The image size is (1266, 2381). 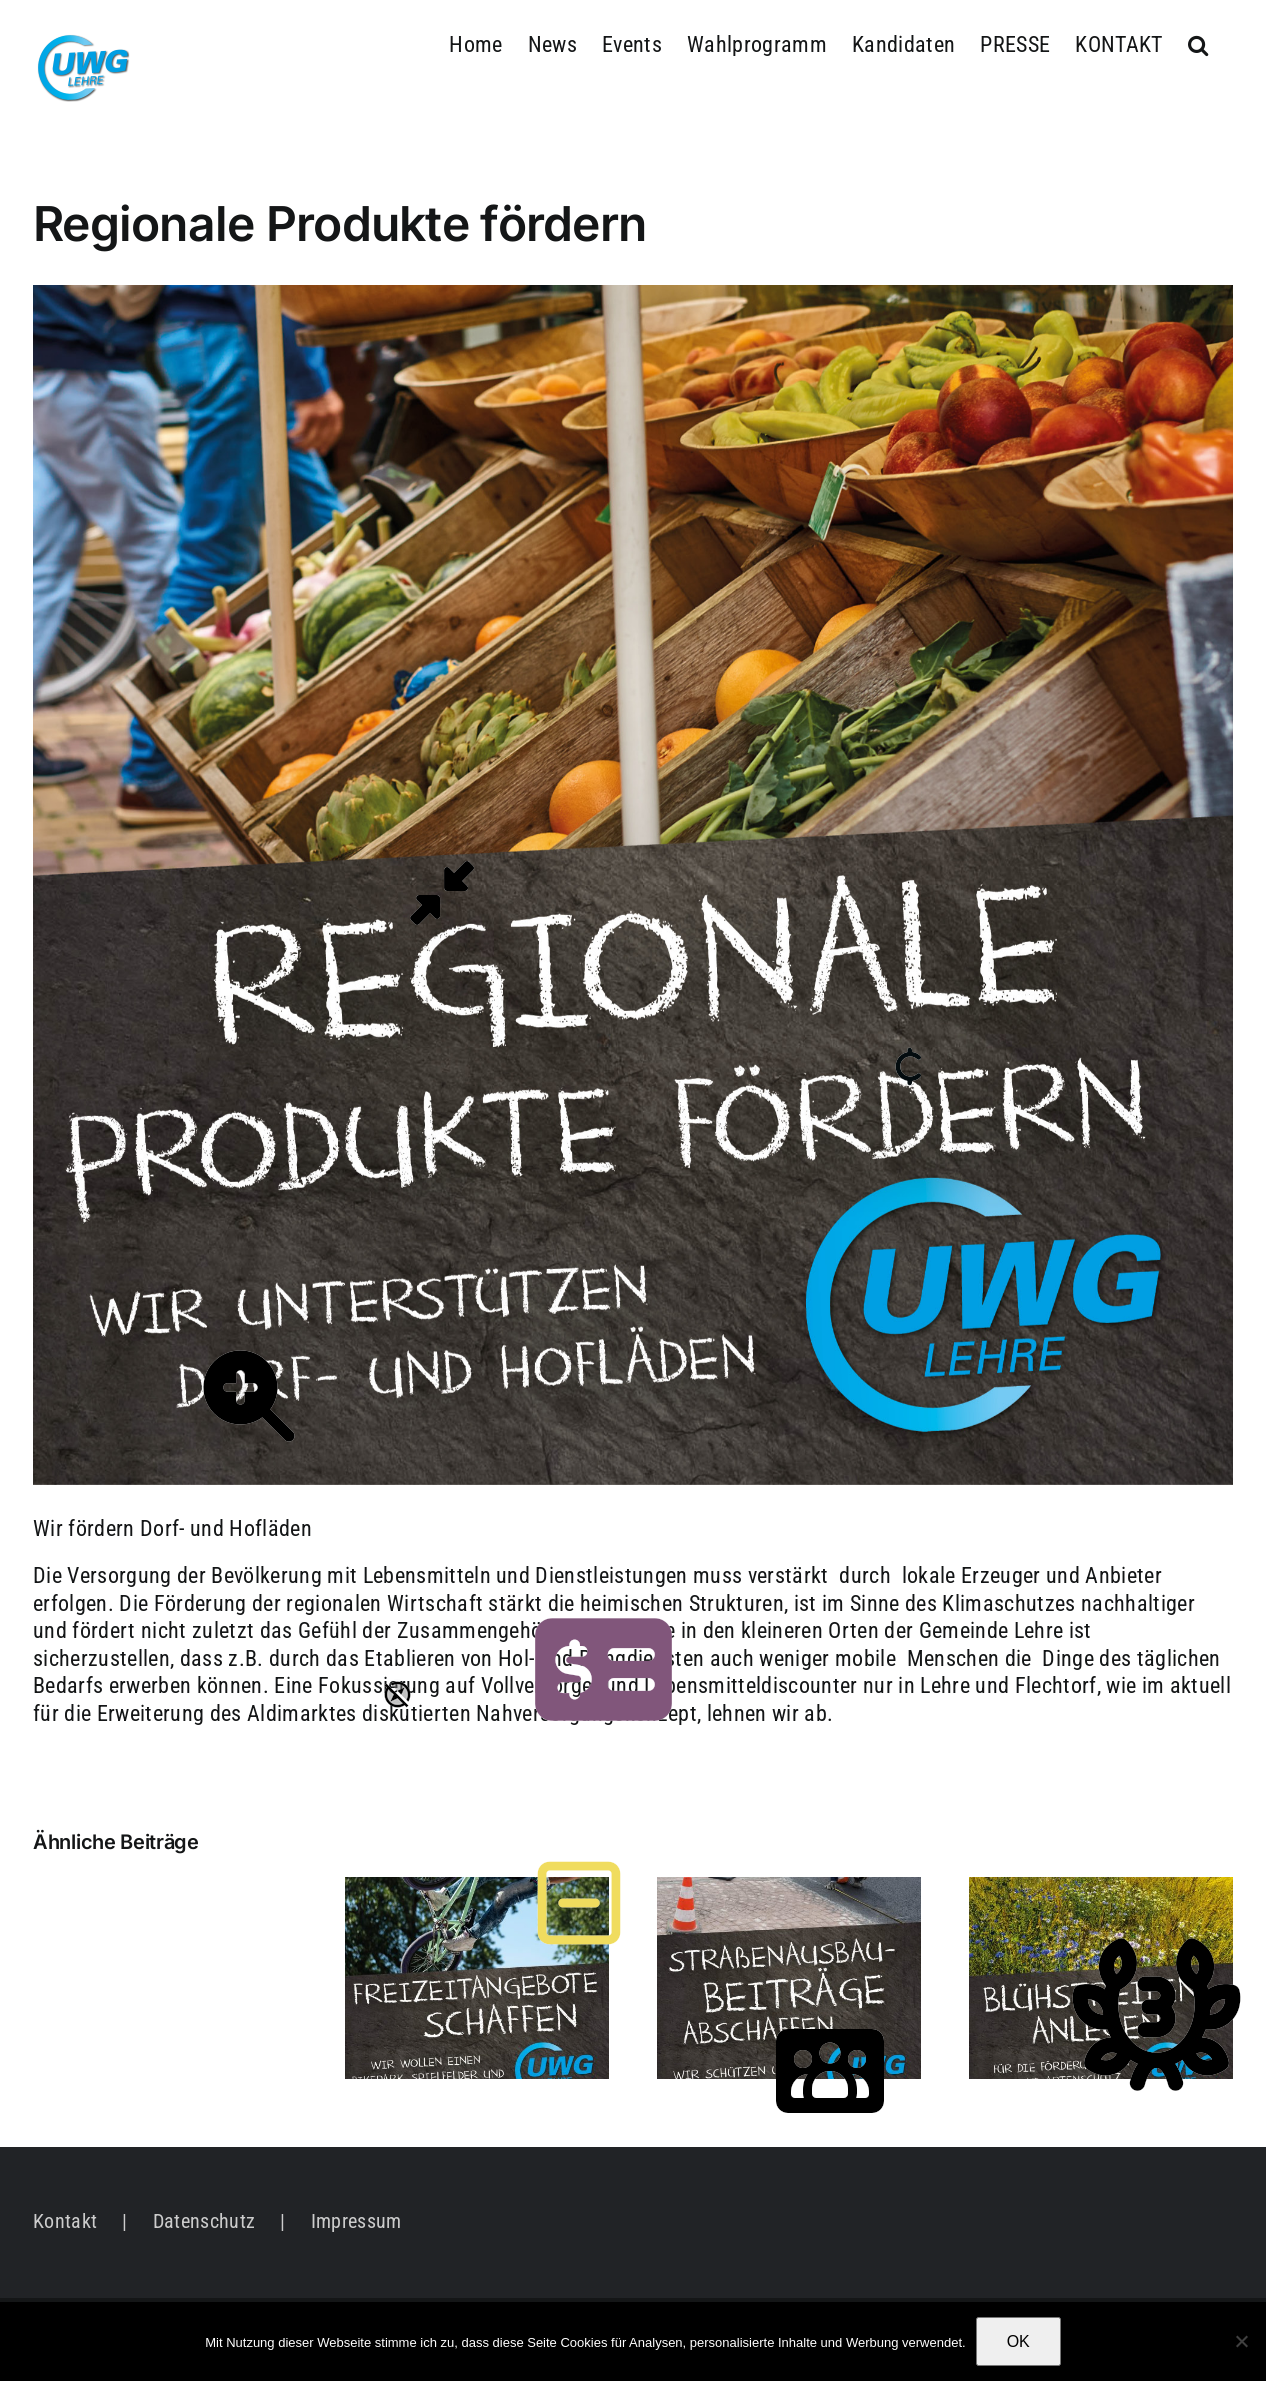 I want to click on indicates a price or cost in cents, so click(x=908, y=1066).